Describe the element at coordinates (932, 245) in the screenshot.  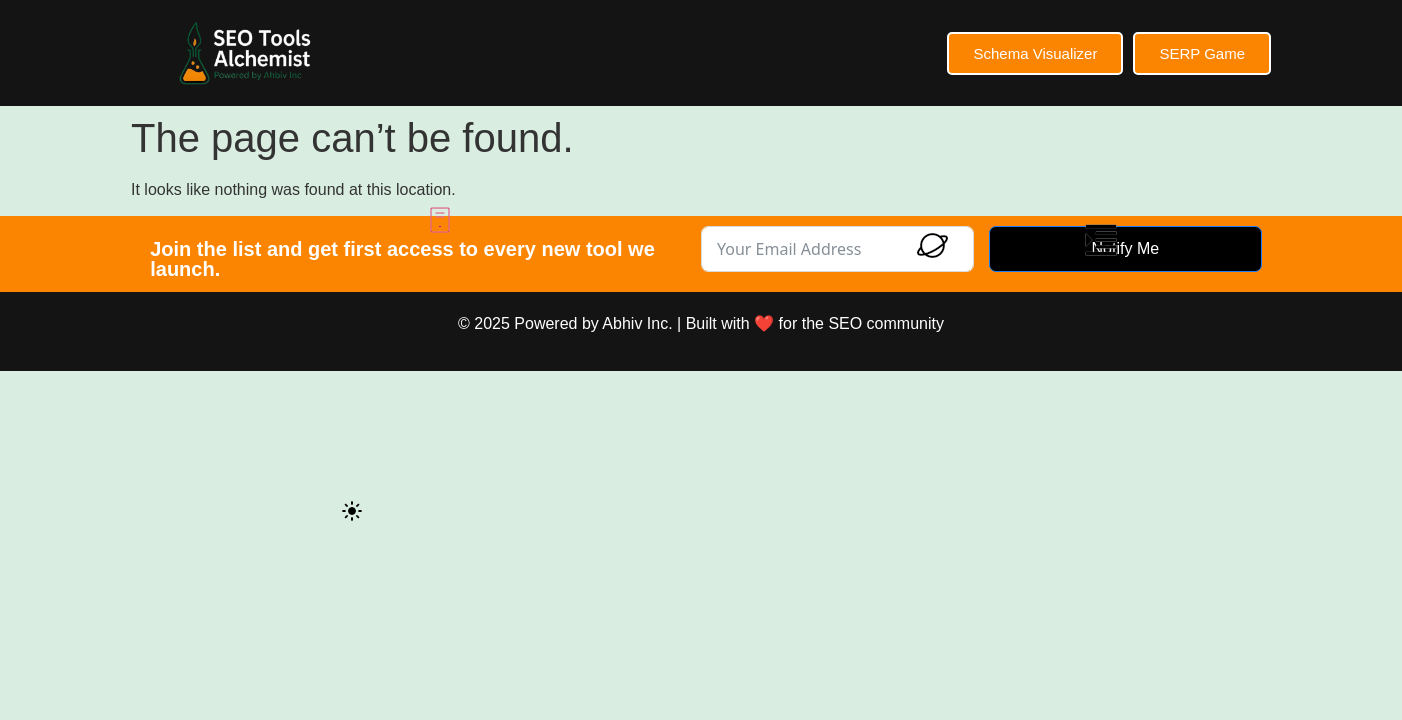
I see `explore global or worldwide content` at that location.